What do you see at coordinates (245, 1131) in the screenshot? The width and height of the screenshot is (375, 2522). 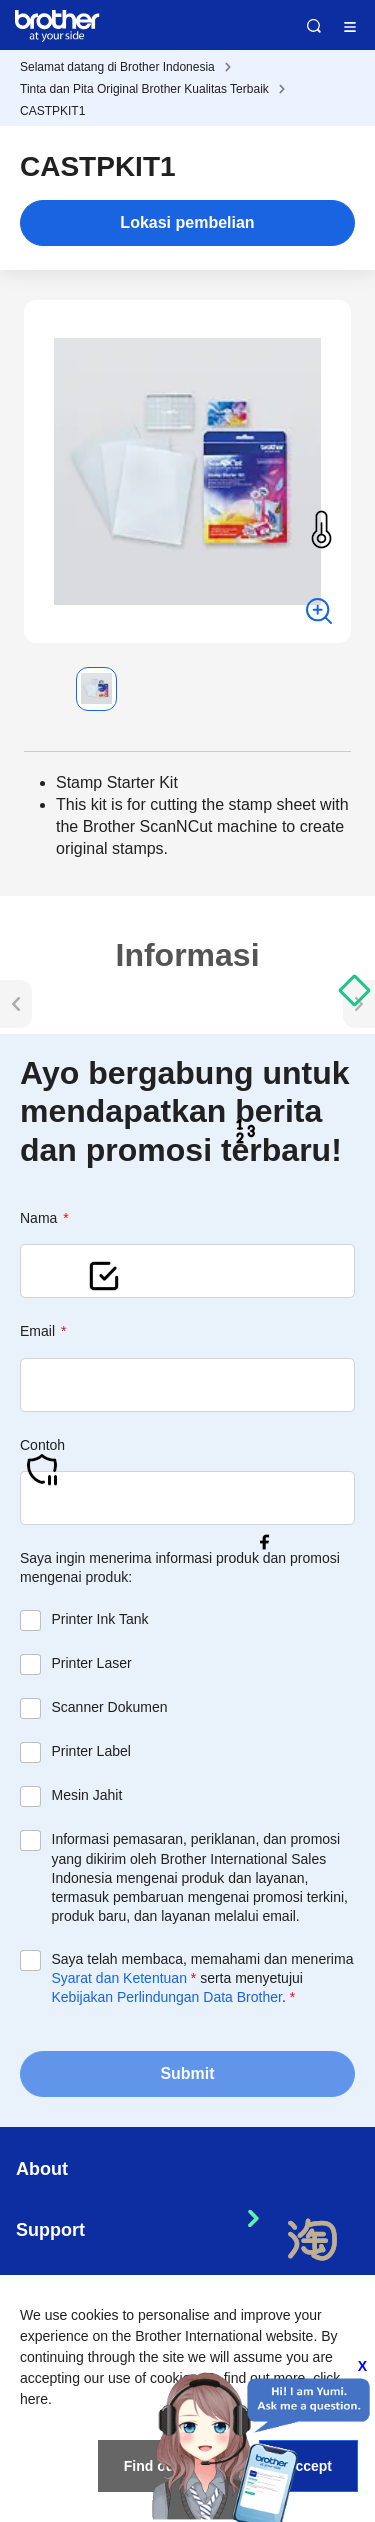 I see `access numbered list formatting` at bounding box center [245, 1131].